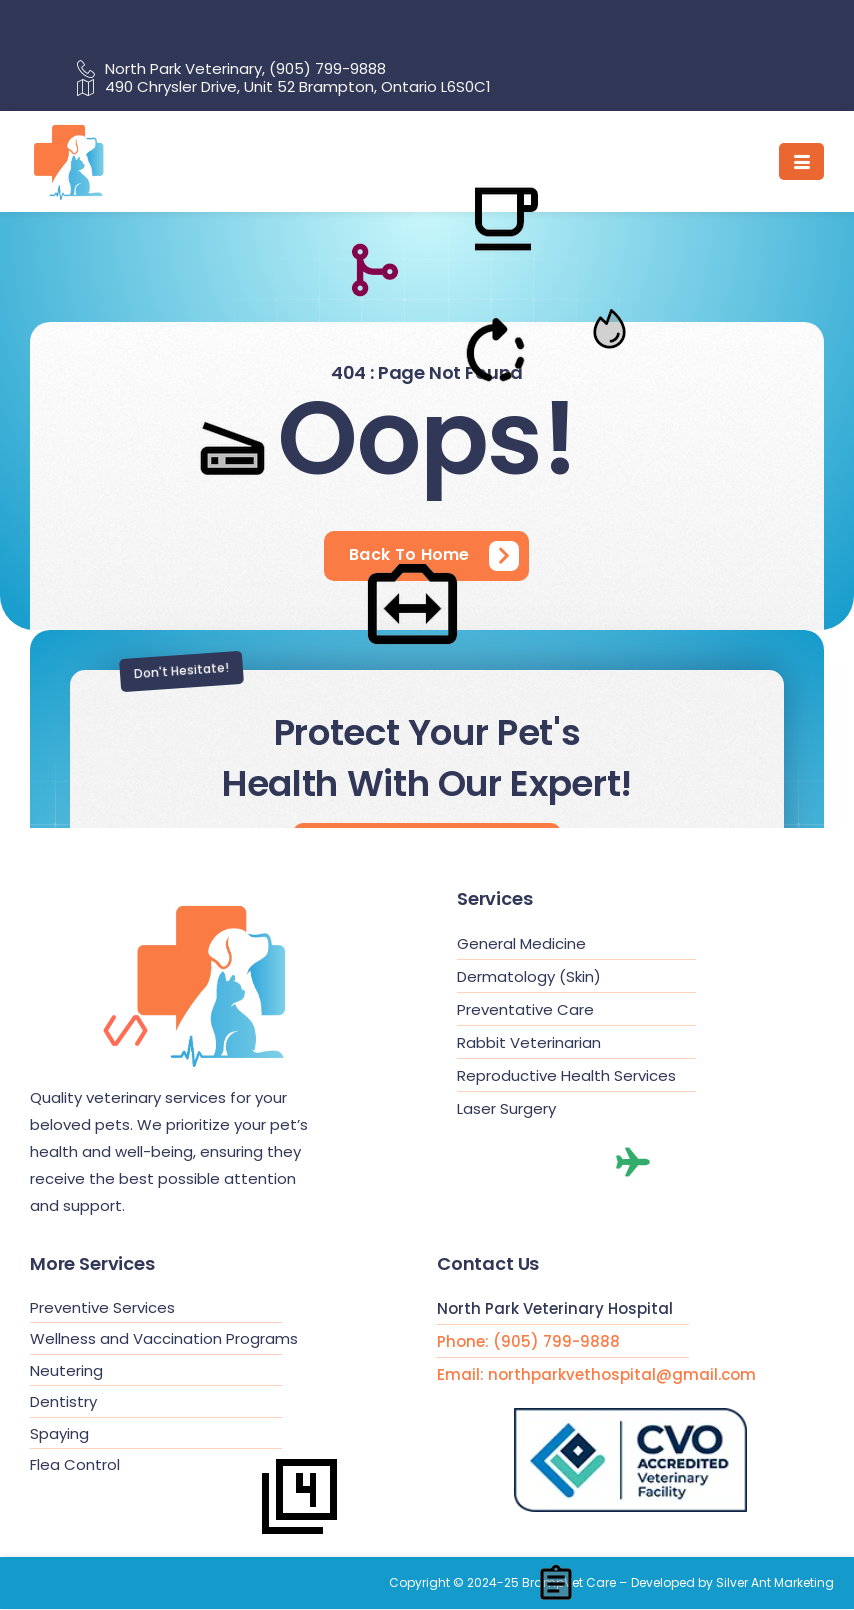  I want to click on merge branches in version control, so click(375, 270).